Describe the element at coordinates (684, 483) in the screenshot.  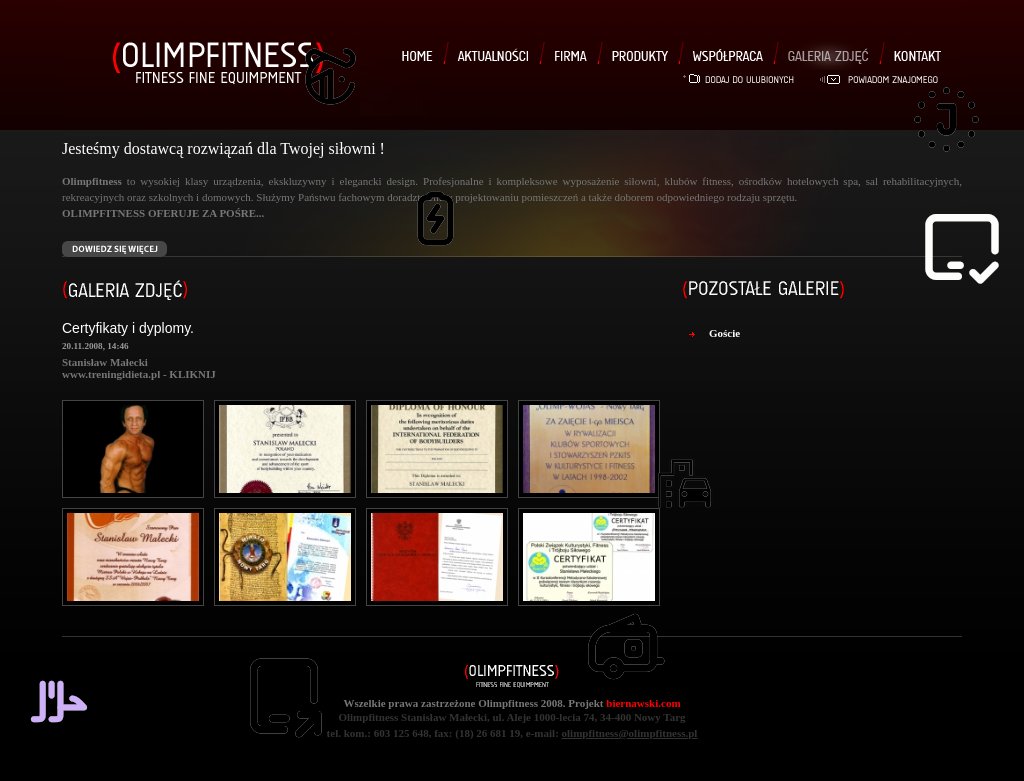
I see `access transportation or commute options` at that location.